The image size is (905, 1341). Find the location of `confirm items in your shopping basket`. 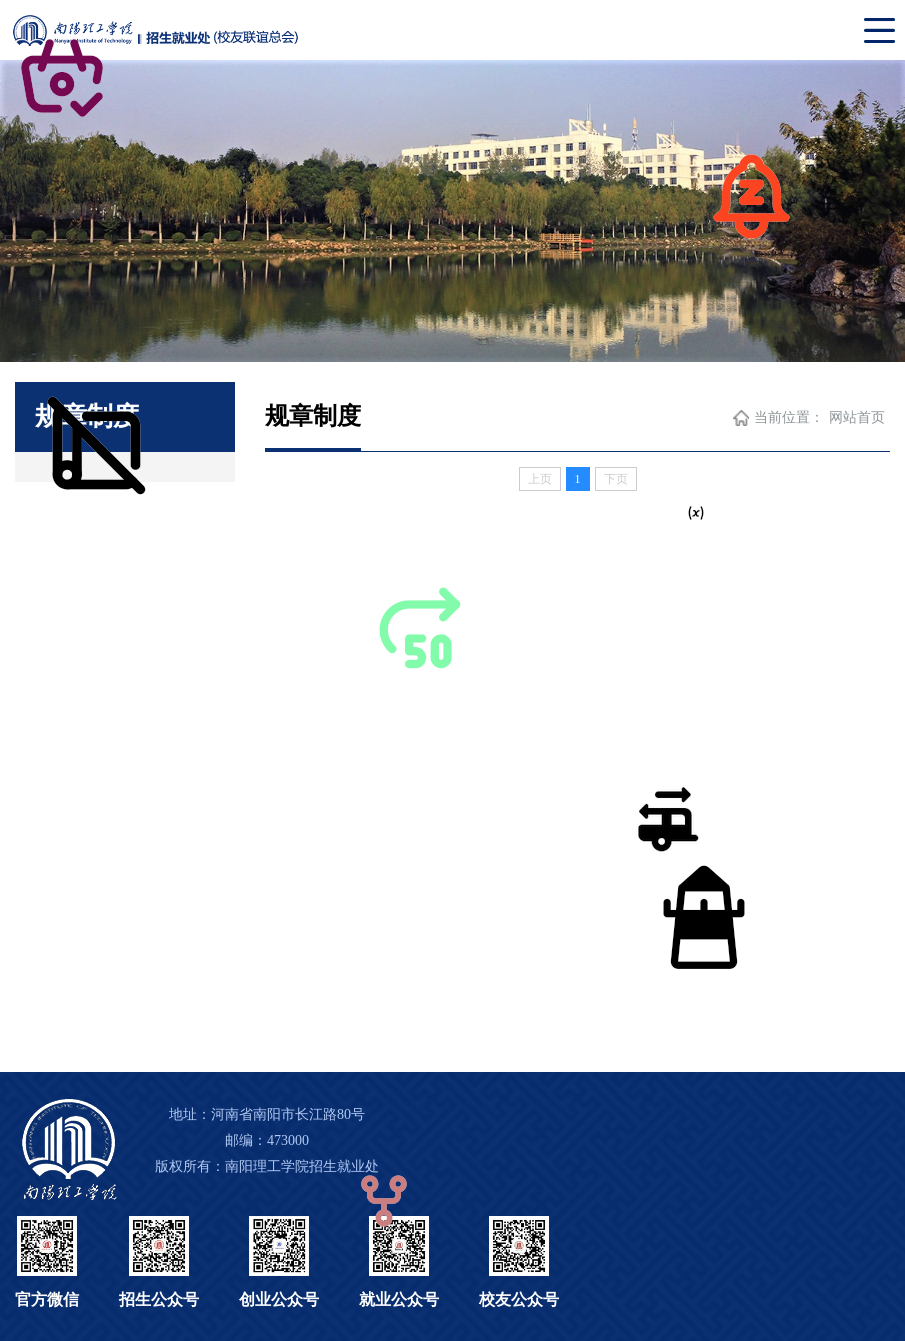

confirm items in your shopping basket is located at coordinates (62, 76).